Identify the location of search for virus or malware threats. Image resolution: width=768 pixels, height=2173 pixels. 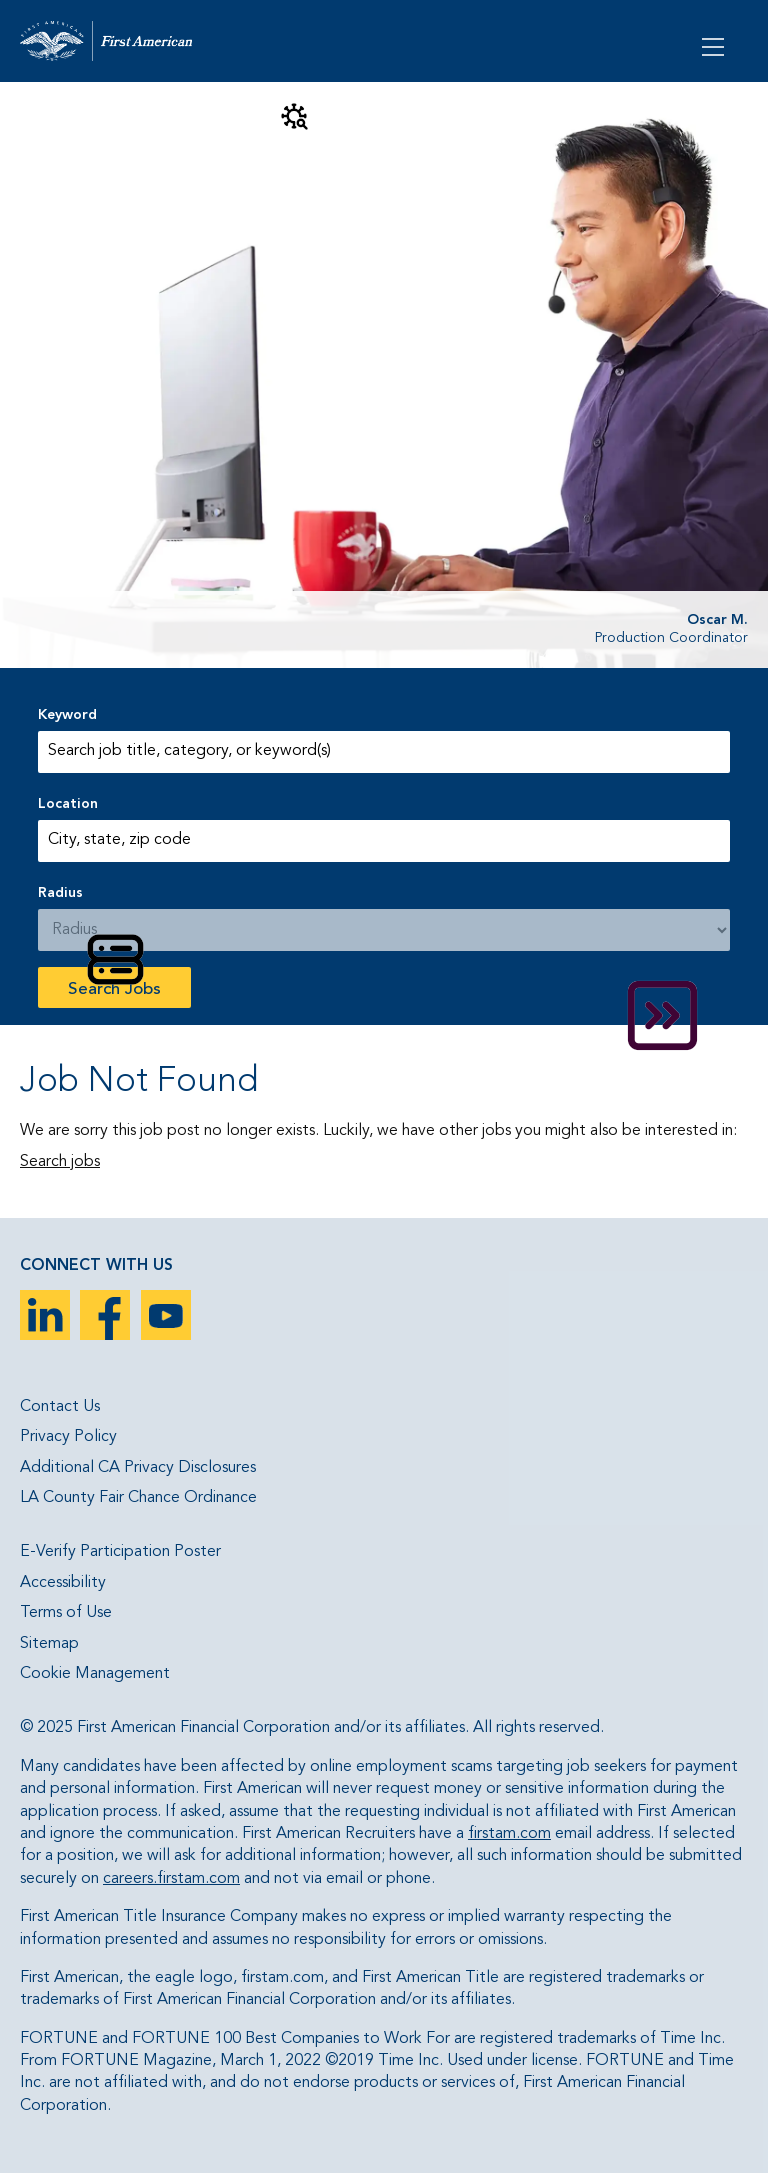
(294, 116).